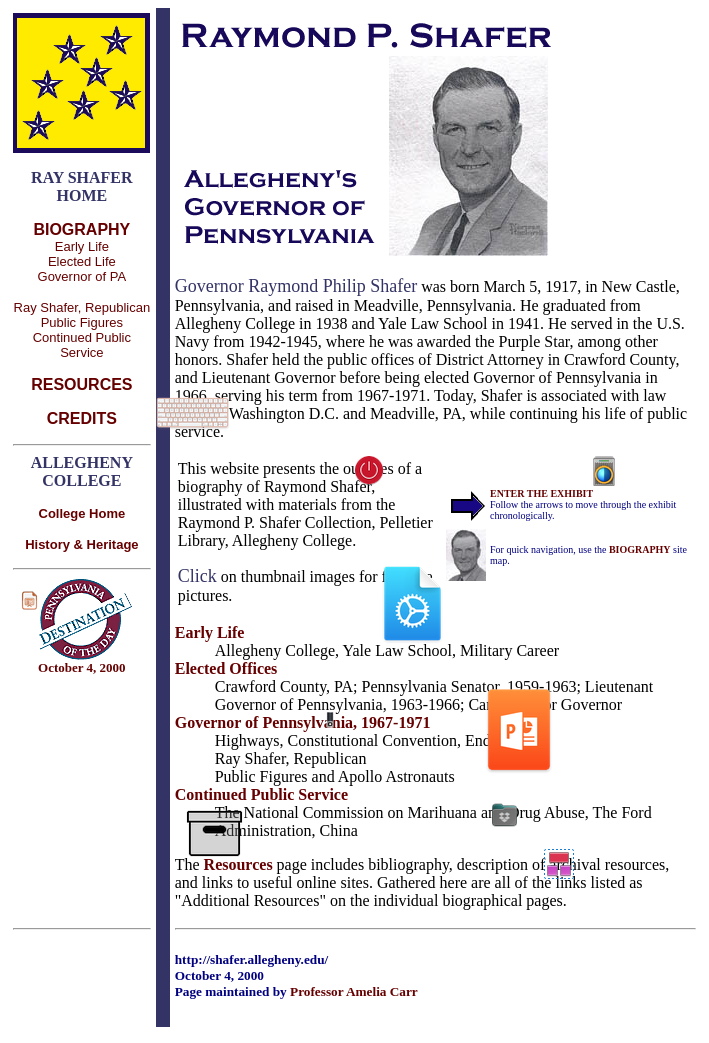 The width and height of the screenshot is (709, 1043). Describe the element at coordinates (504, 814) in the screenshot. I see `open your dropbox synced folder` at that location.